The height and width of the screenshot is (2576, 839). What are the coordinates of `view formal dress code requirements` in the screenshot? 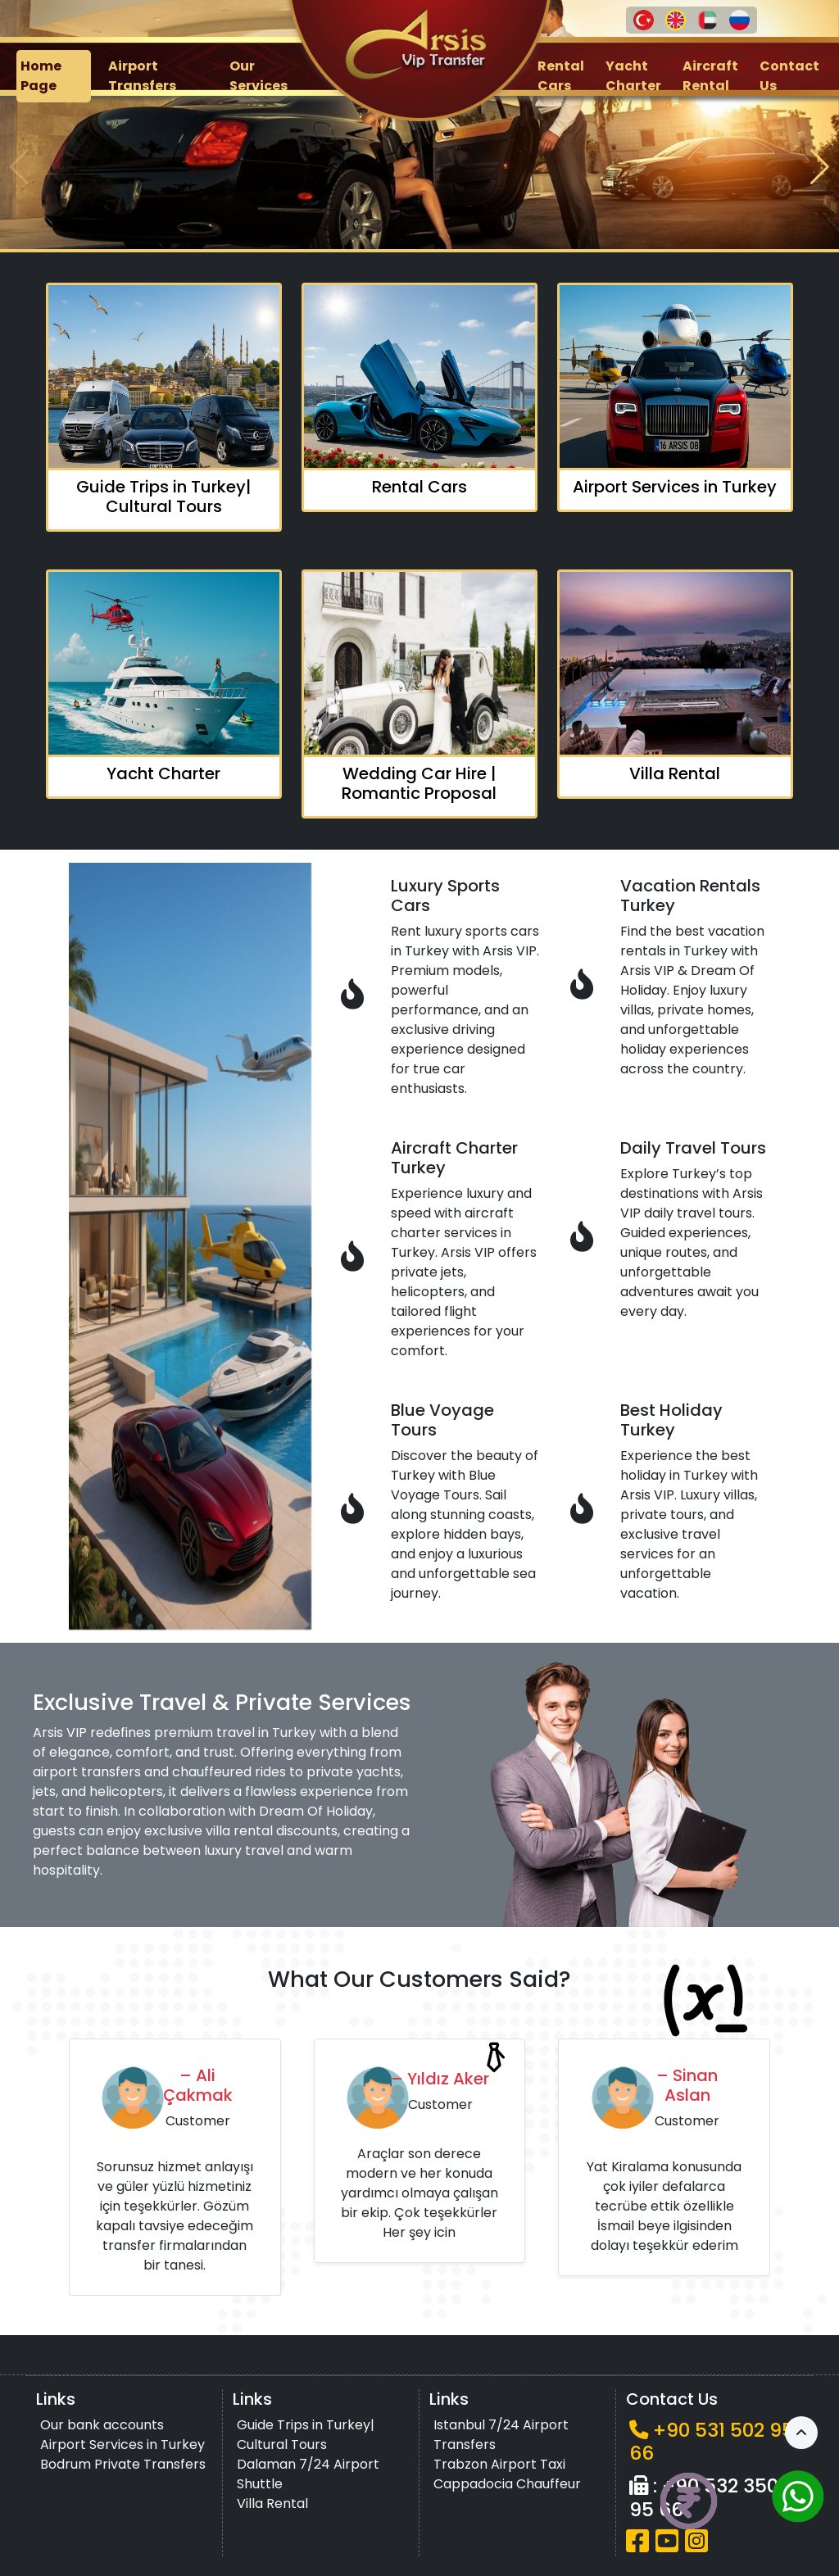 It's located at (494, 2057).